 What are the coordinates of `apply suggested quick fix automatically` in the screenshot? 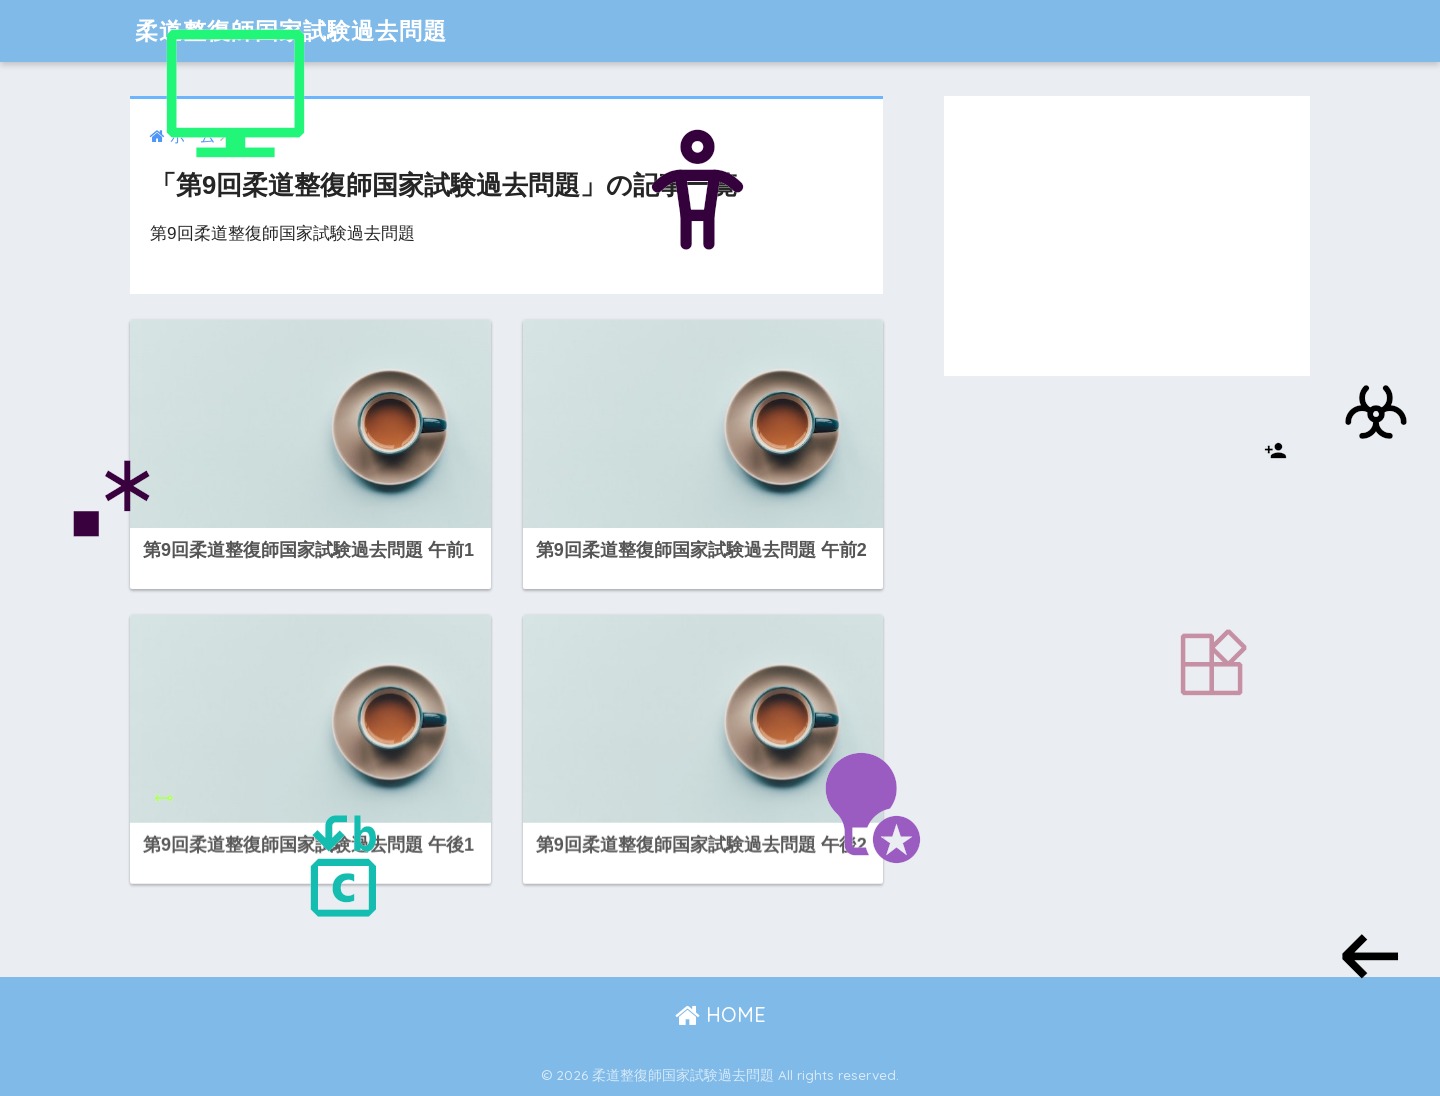 It's located at (865, 808).